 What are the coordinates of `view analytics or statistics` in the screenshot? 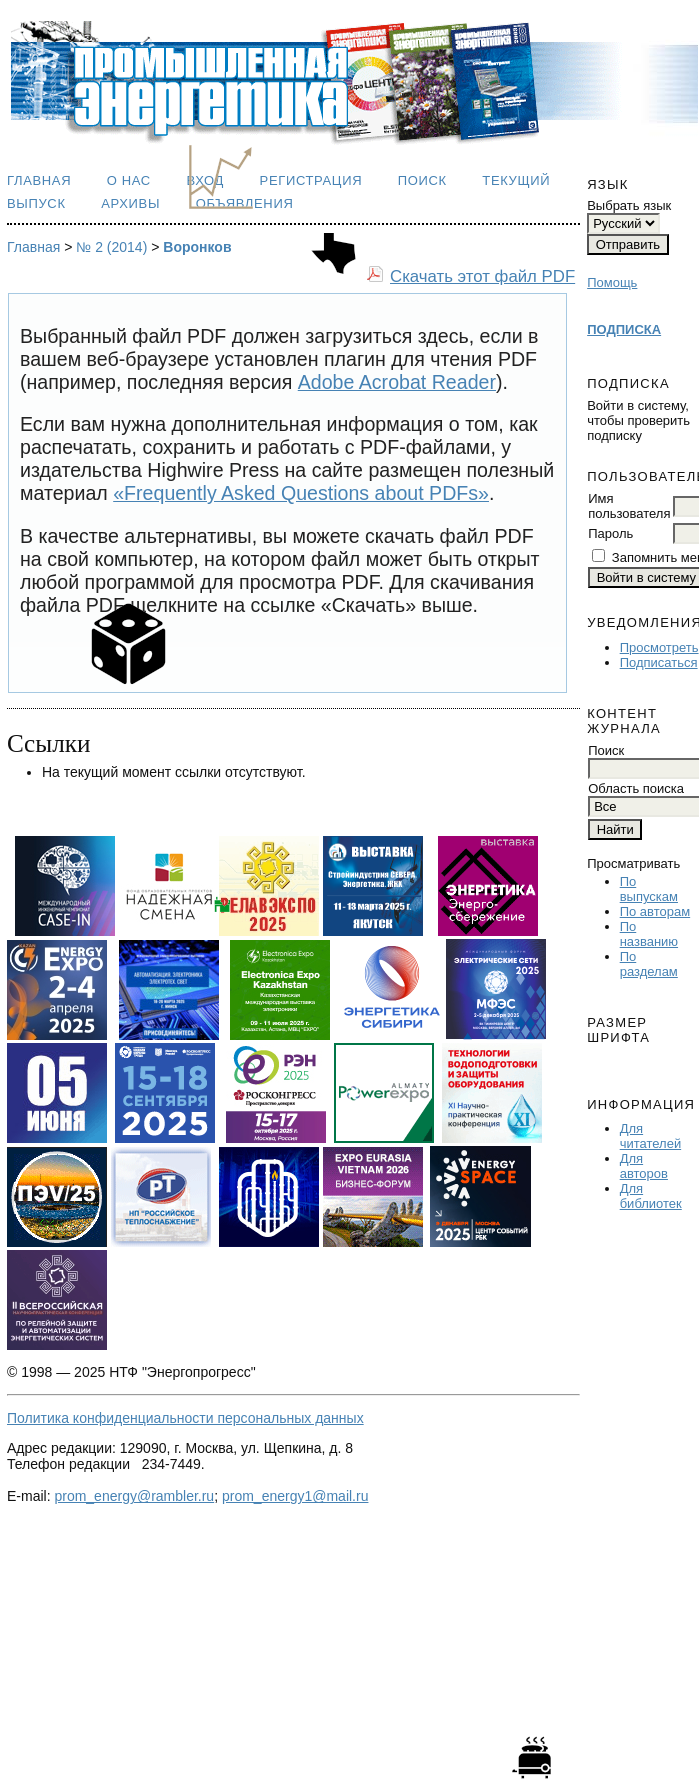 It's located at (221, 177).